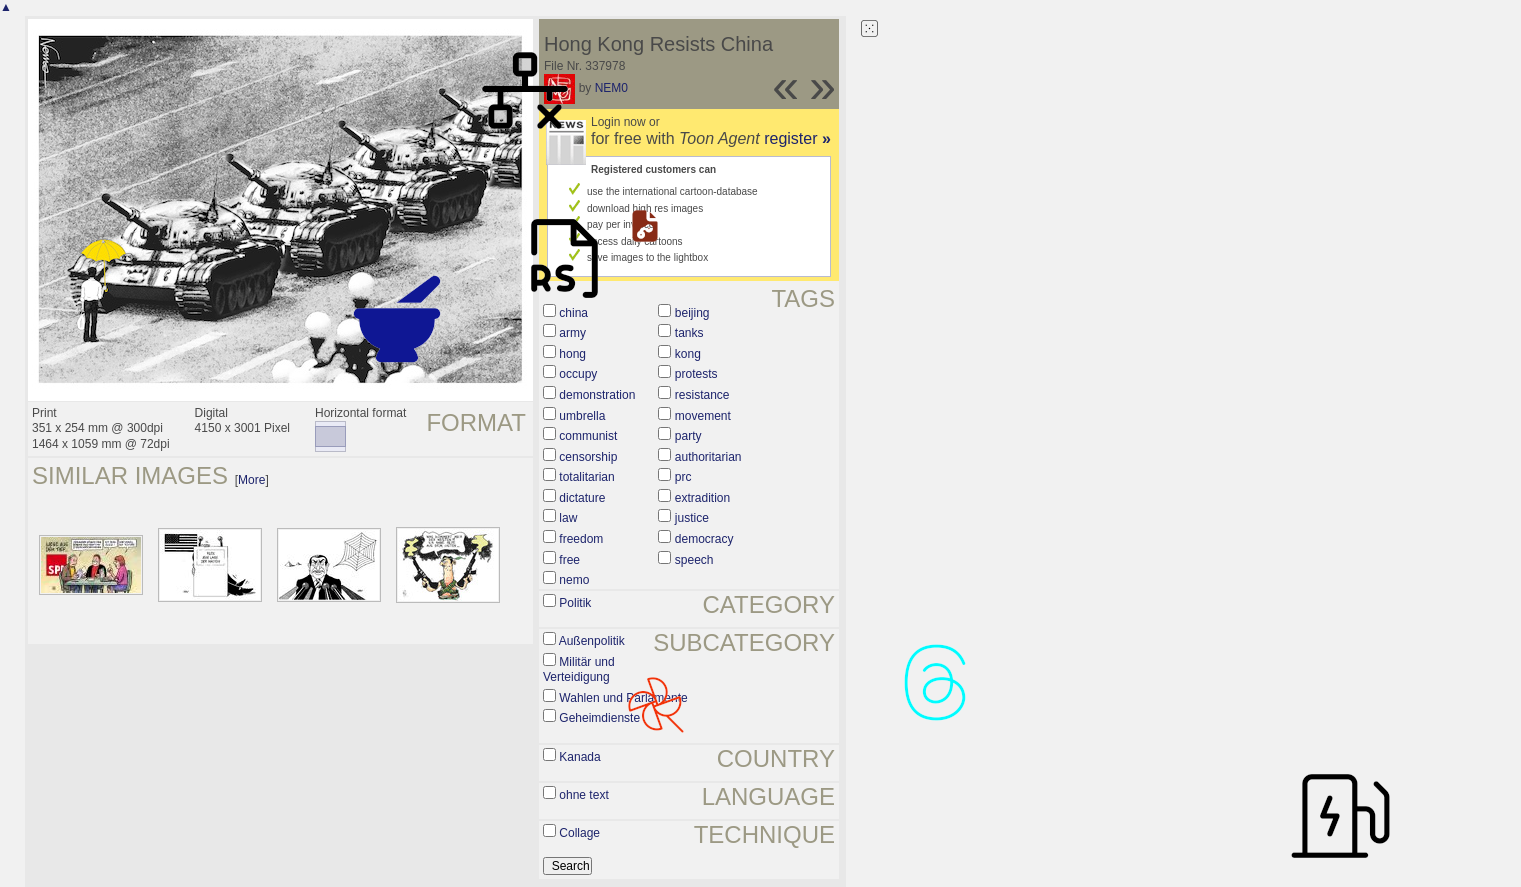  Describe the element at coordinates (645, 226) in the screenshot. I see `open a vector graphics file` at that location.